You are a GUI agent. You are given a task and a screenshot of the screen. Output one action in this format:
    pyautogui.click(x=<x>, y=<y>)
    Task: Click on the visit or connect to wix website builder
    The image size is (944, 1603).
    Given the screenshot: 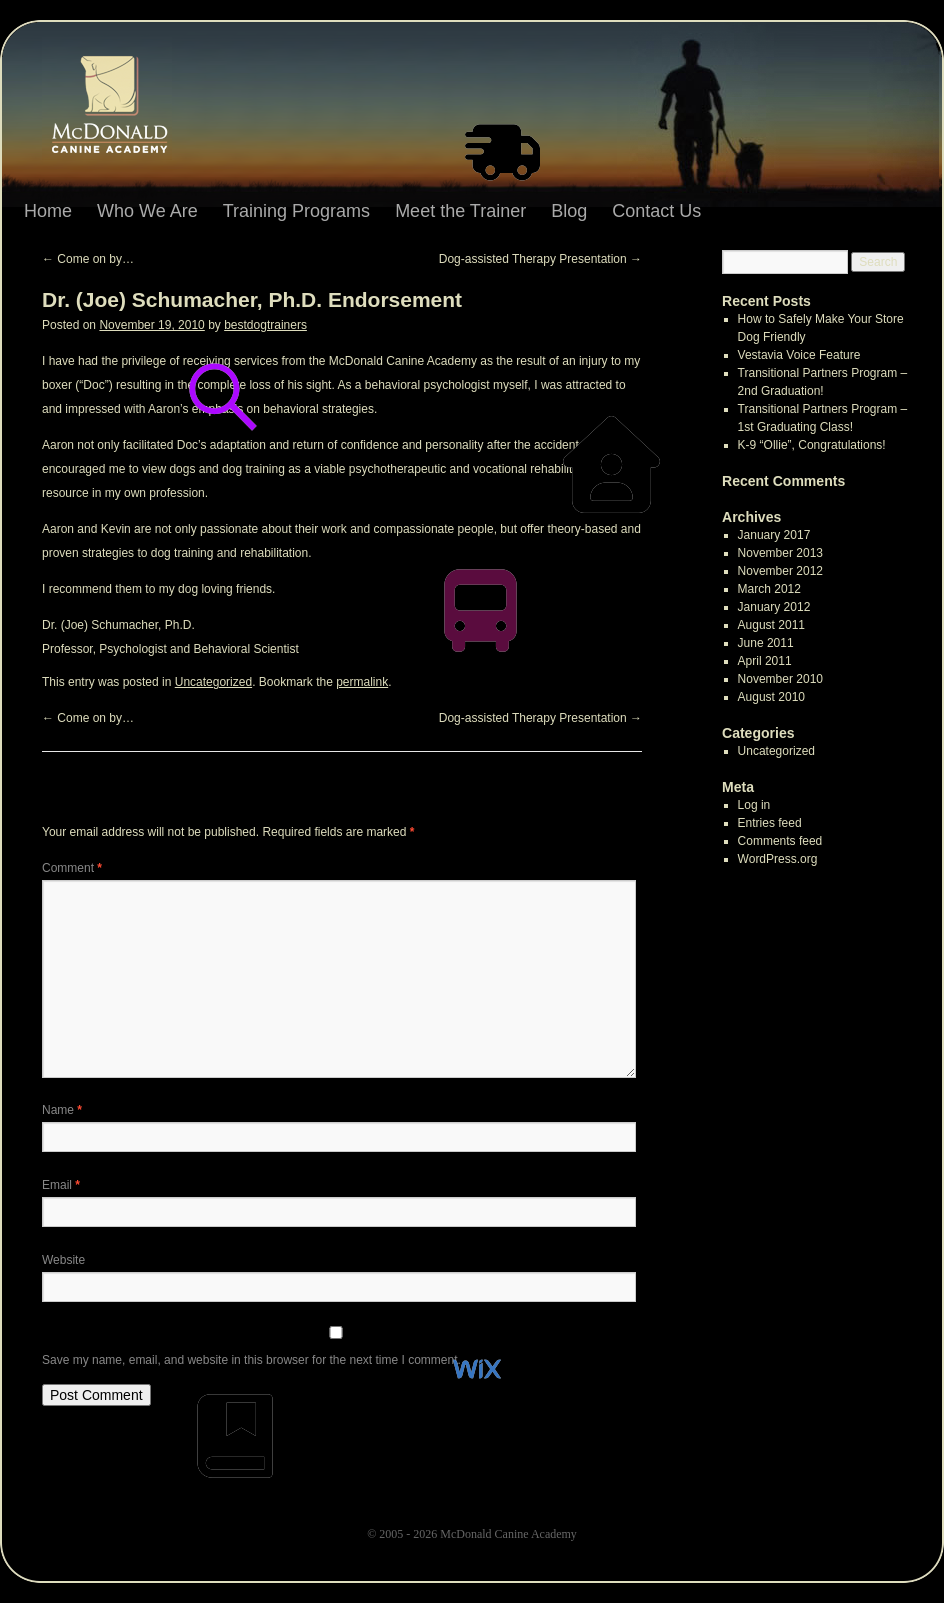 What is the action you would take?
    pyautogui.click(x=477, y=1369)
    